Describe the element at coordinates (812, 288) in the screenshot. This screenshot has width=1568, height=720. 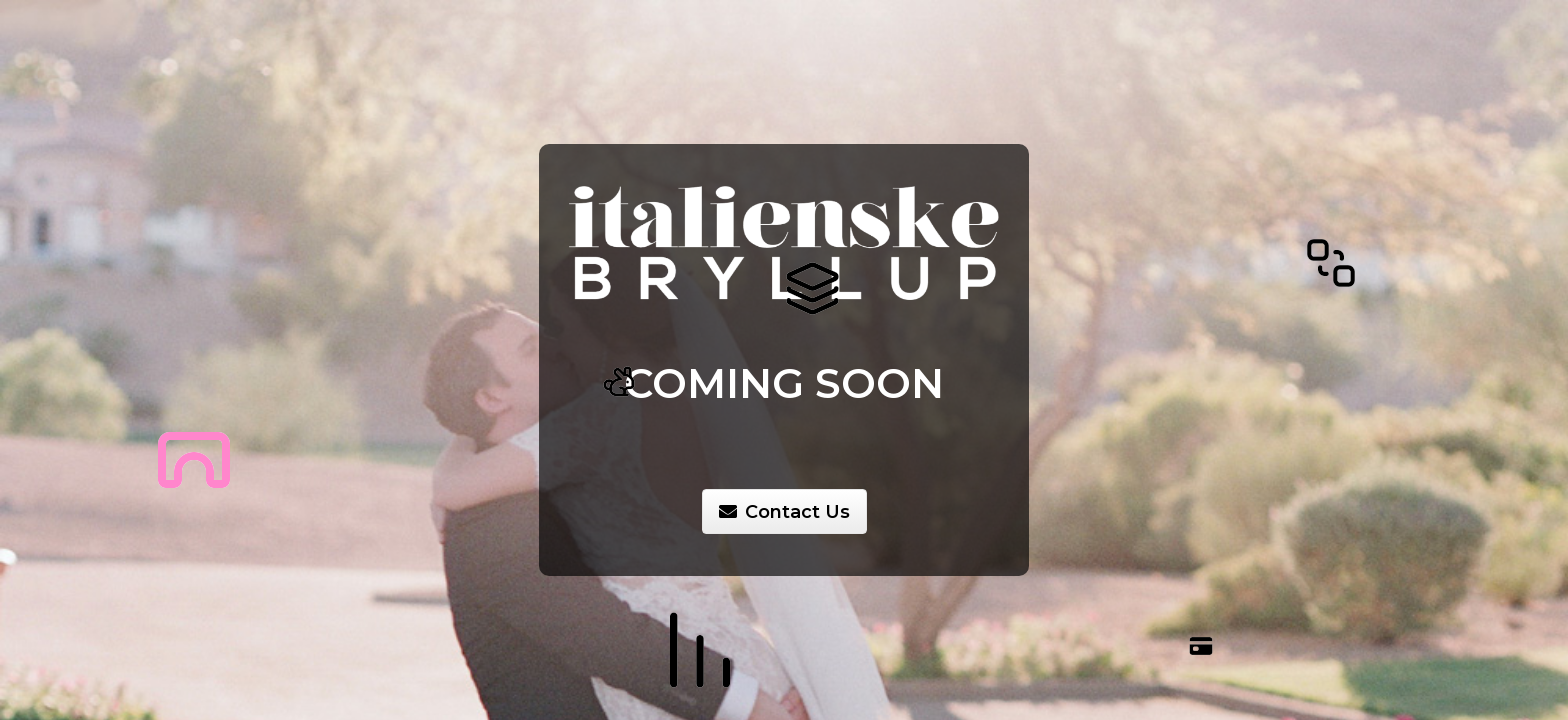
I see `toggle layer visibility in an editor` at that location.